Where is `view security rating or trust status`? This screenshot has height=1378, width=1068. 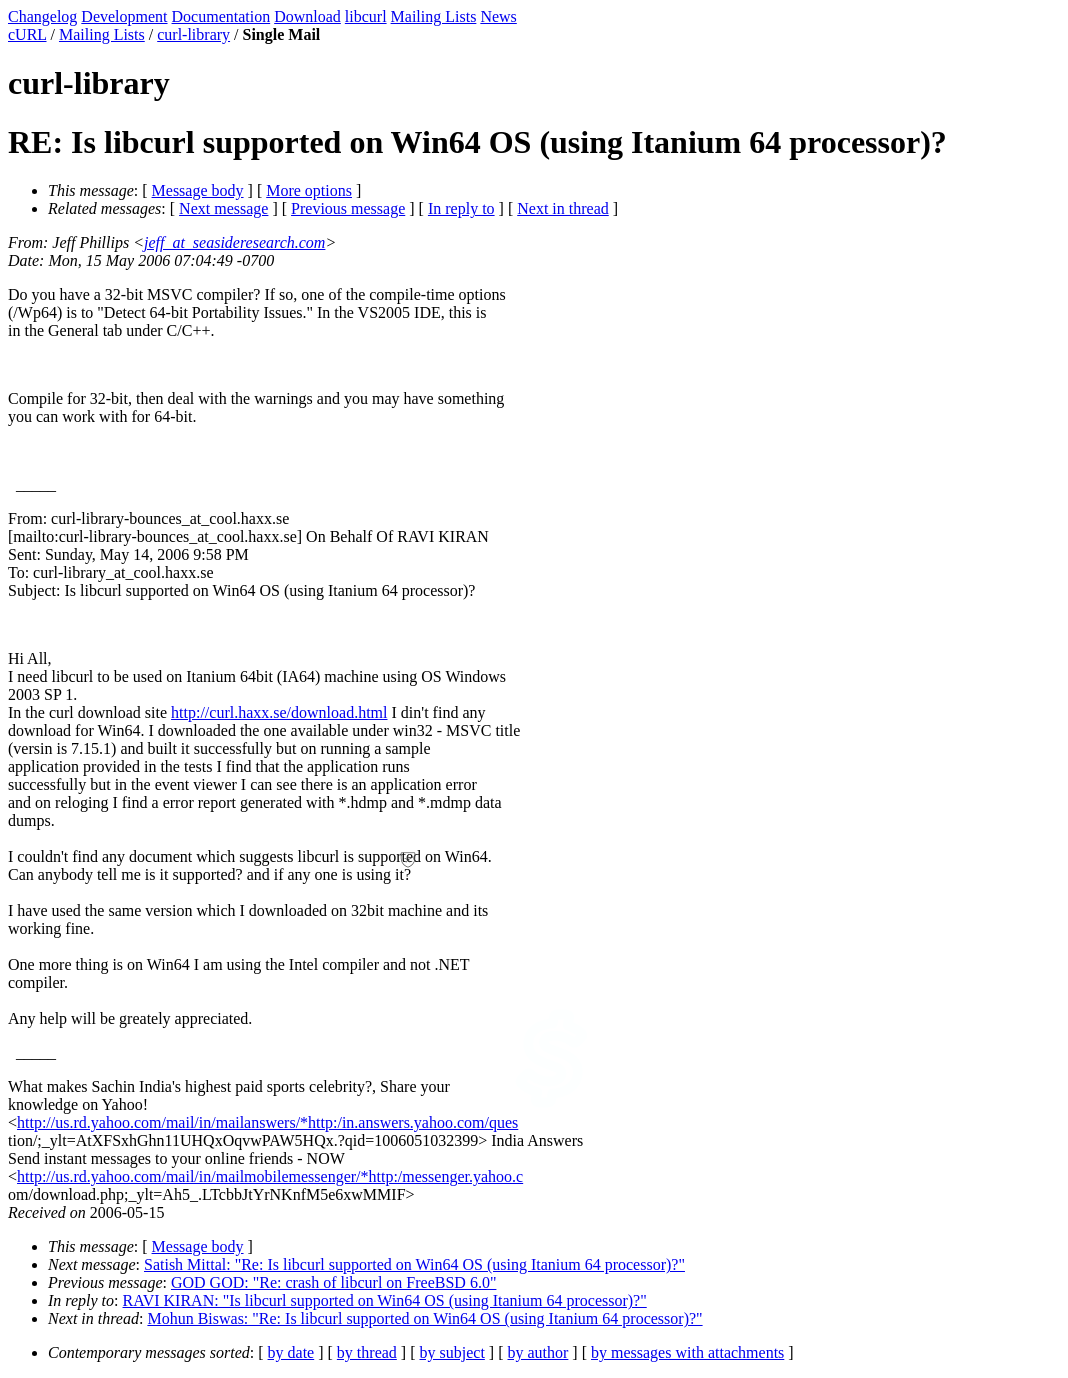 view security rating or trust status is located at coordinates (408, 859).